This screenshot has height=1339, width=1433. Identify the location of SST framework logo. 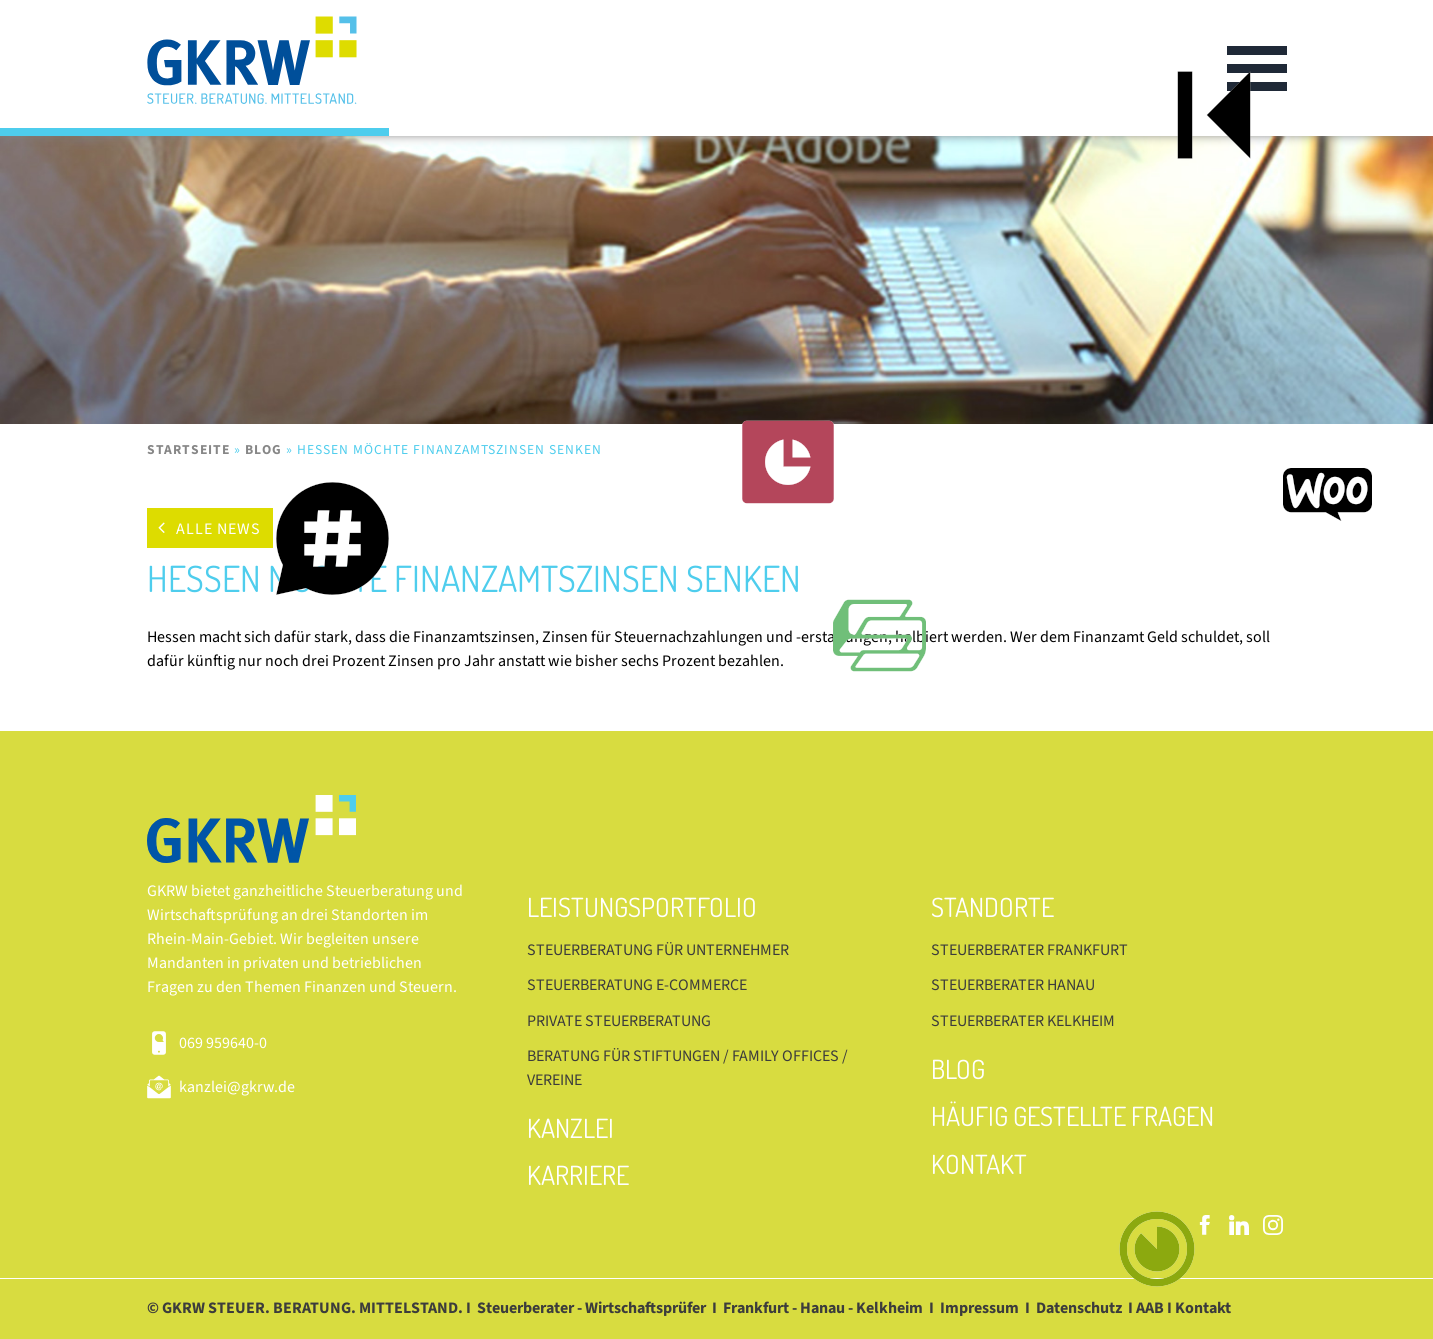
(879, 635).